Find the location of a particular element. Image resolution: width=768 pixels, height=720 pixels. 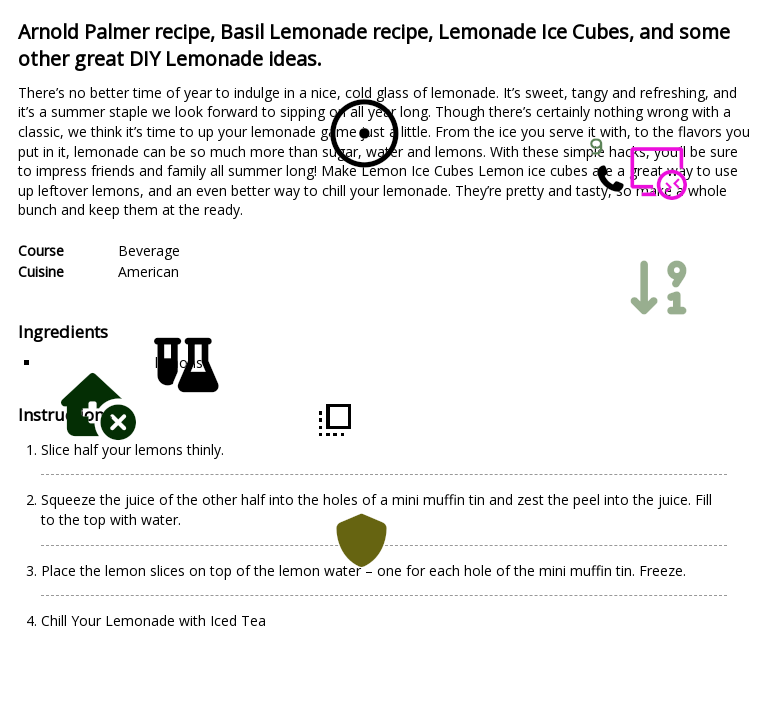

make a phone call is located at coordinates (610, 178).